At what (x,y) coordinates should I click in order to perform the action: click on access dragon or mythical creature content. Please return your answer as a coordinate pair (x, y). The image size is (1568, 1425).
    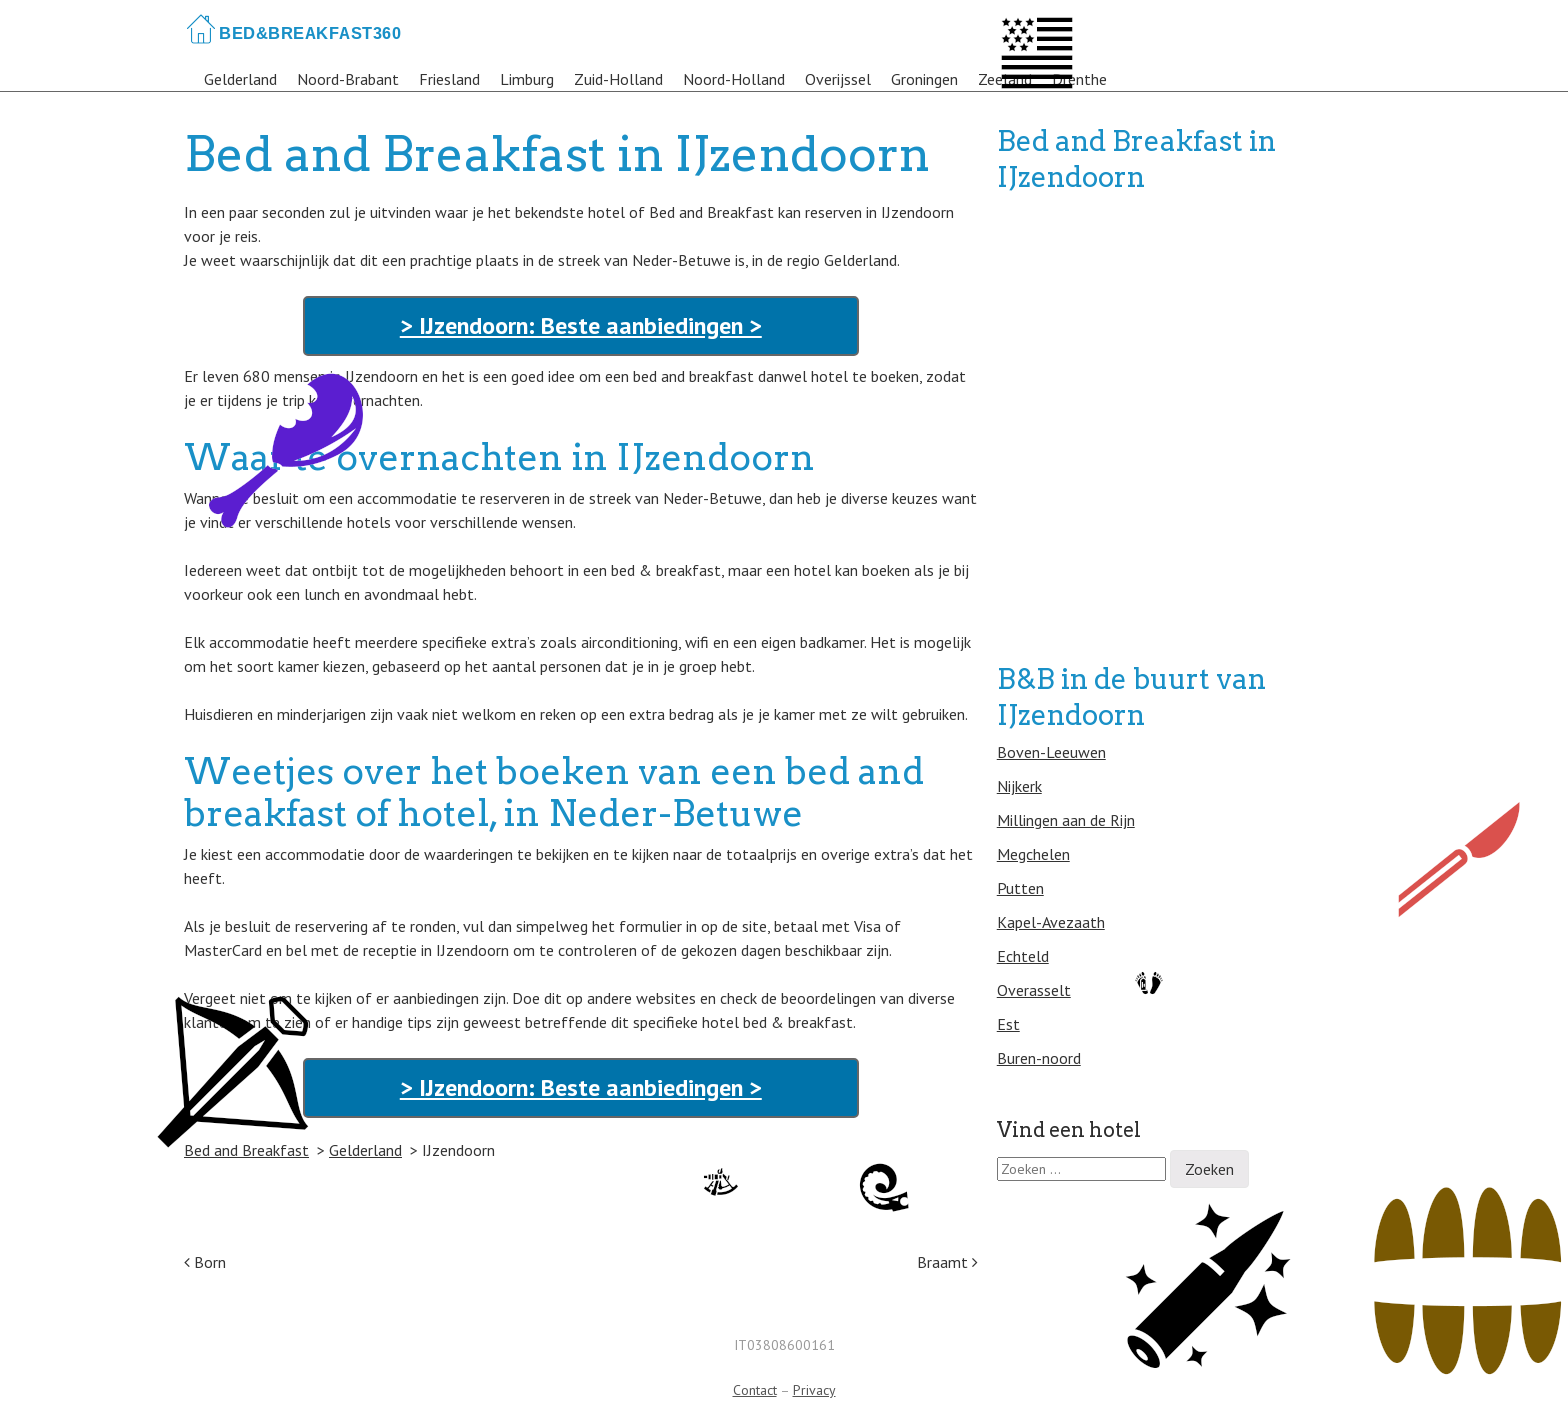
    Looking at the image, I should click on (884, 1188).